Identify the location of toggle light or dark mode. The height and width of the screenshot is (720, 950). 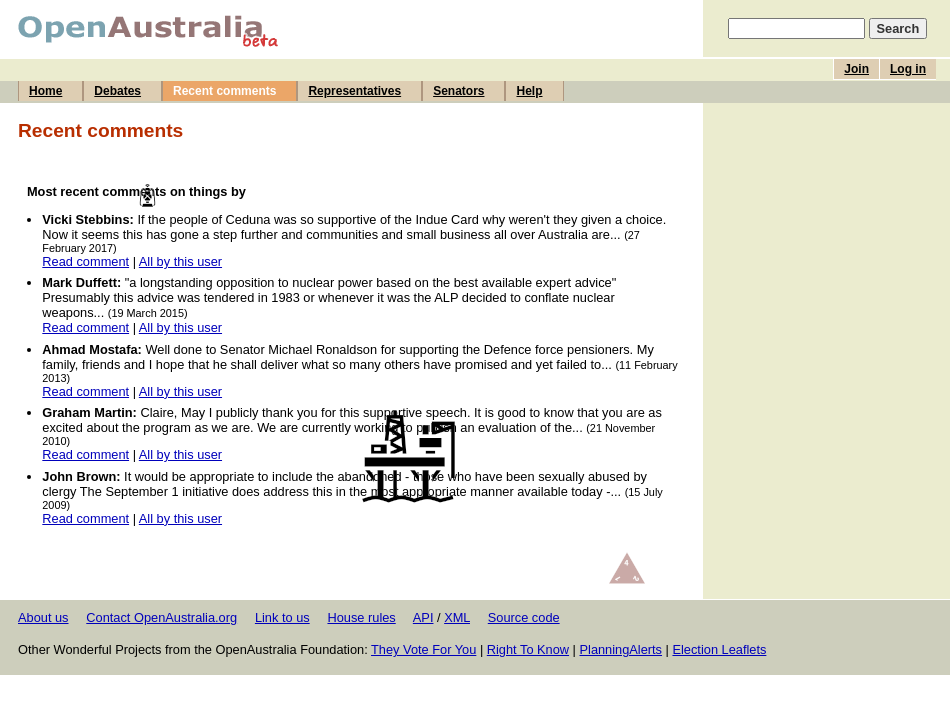
(147, 195).